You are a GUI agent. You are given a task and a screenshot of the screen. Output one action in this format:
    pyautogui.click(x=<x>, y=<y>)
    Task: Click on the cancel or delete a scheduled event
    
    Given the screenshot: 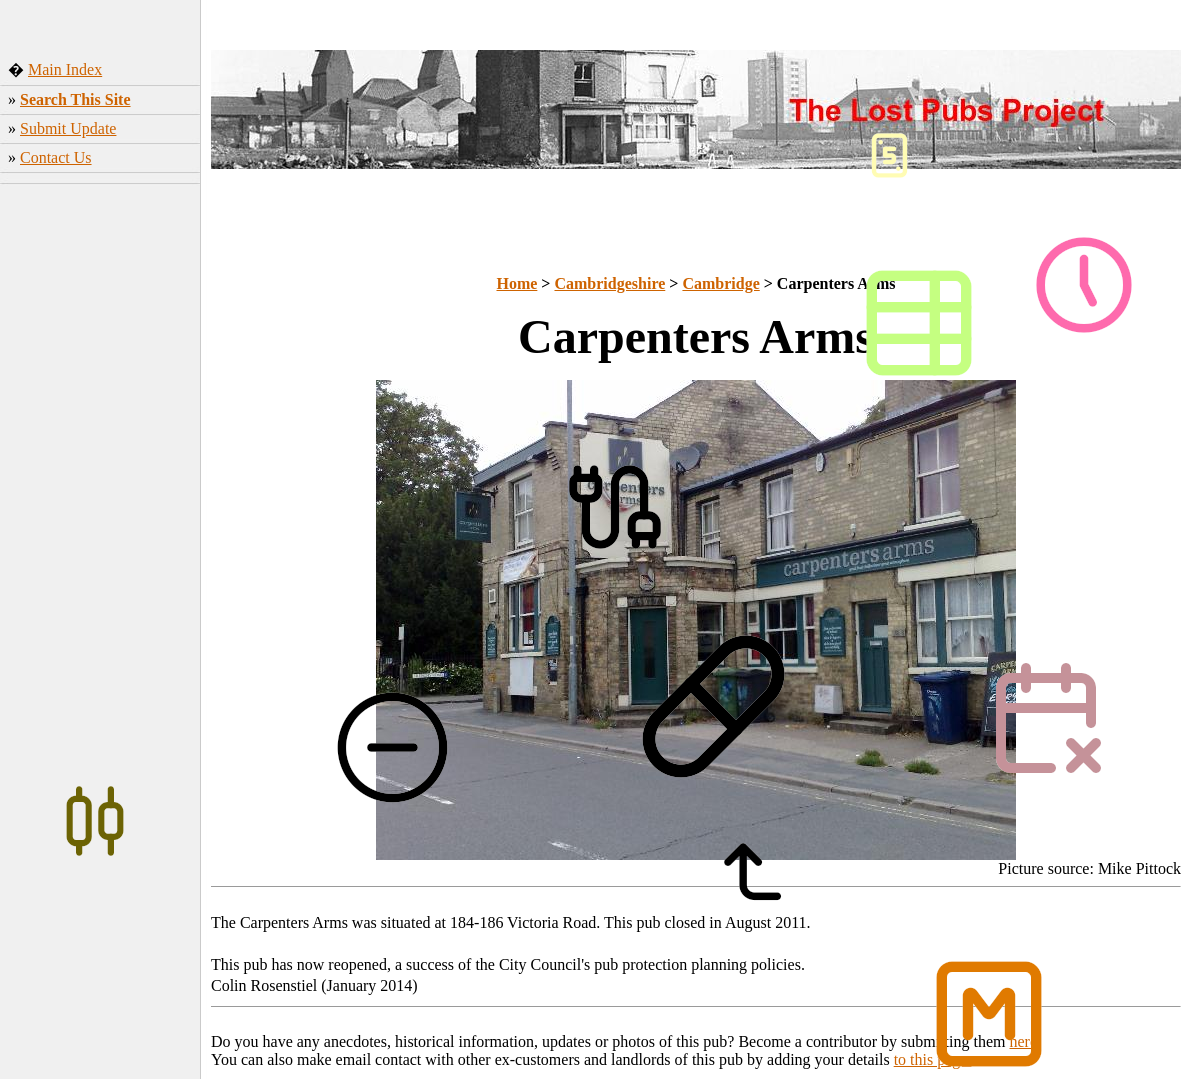 What is the action you would take?
    pyautogui.click(x=1046, y=718)
    